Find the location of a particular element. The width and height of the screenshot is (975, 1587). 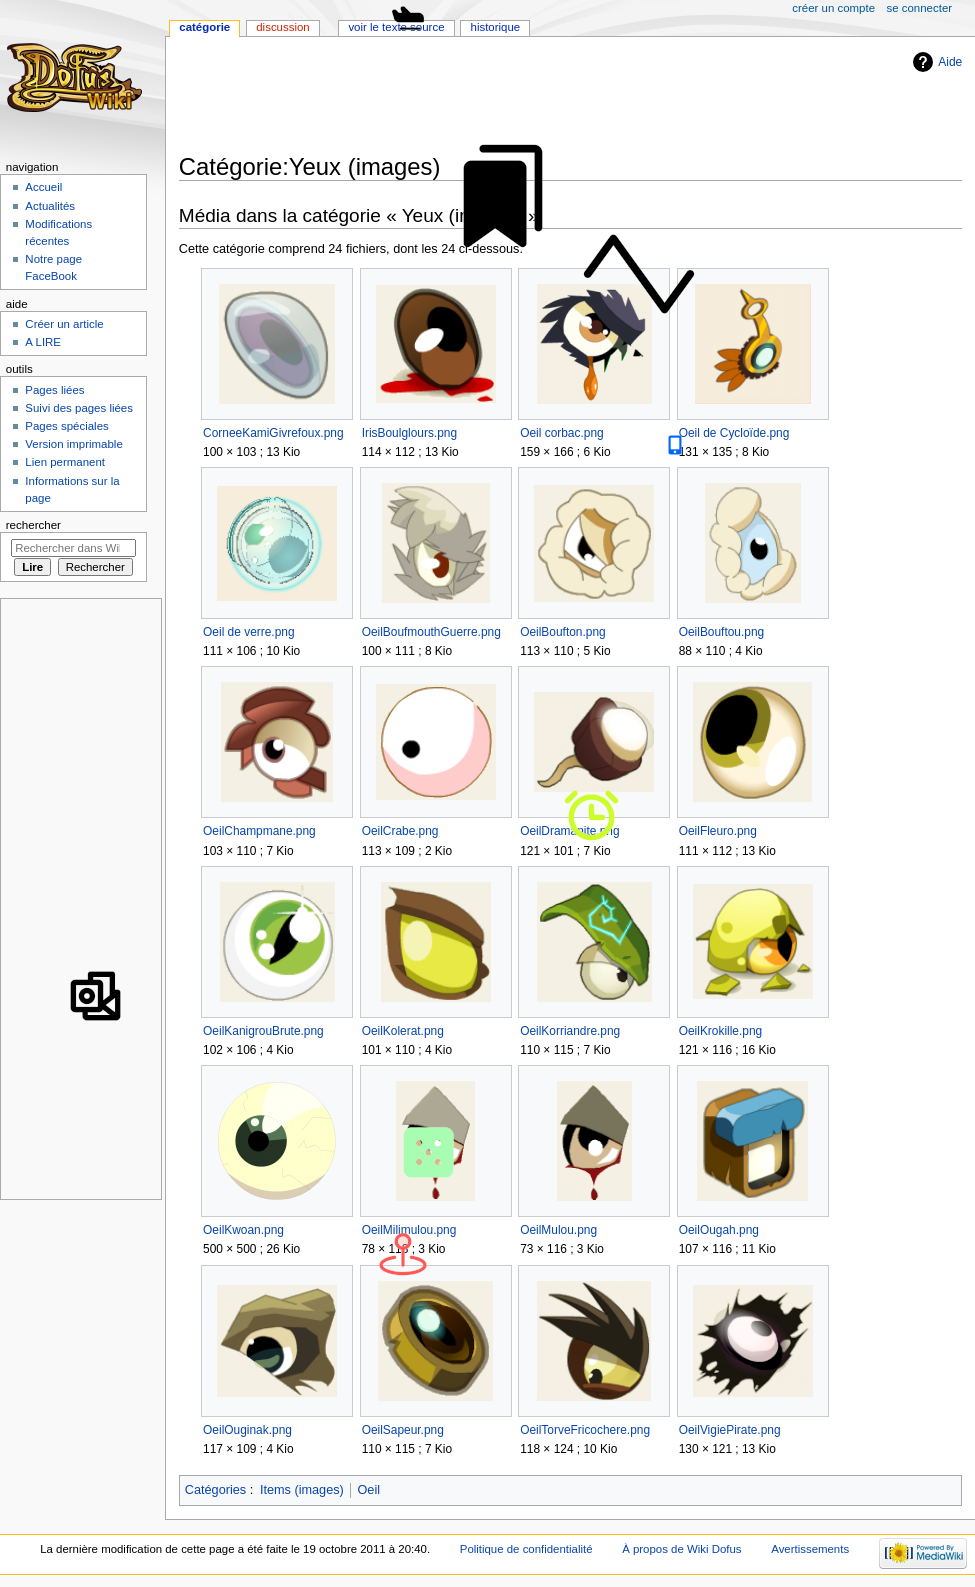

set or manage alarms is located at coordinates (591, 815).